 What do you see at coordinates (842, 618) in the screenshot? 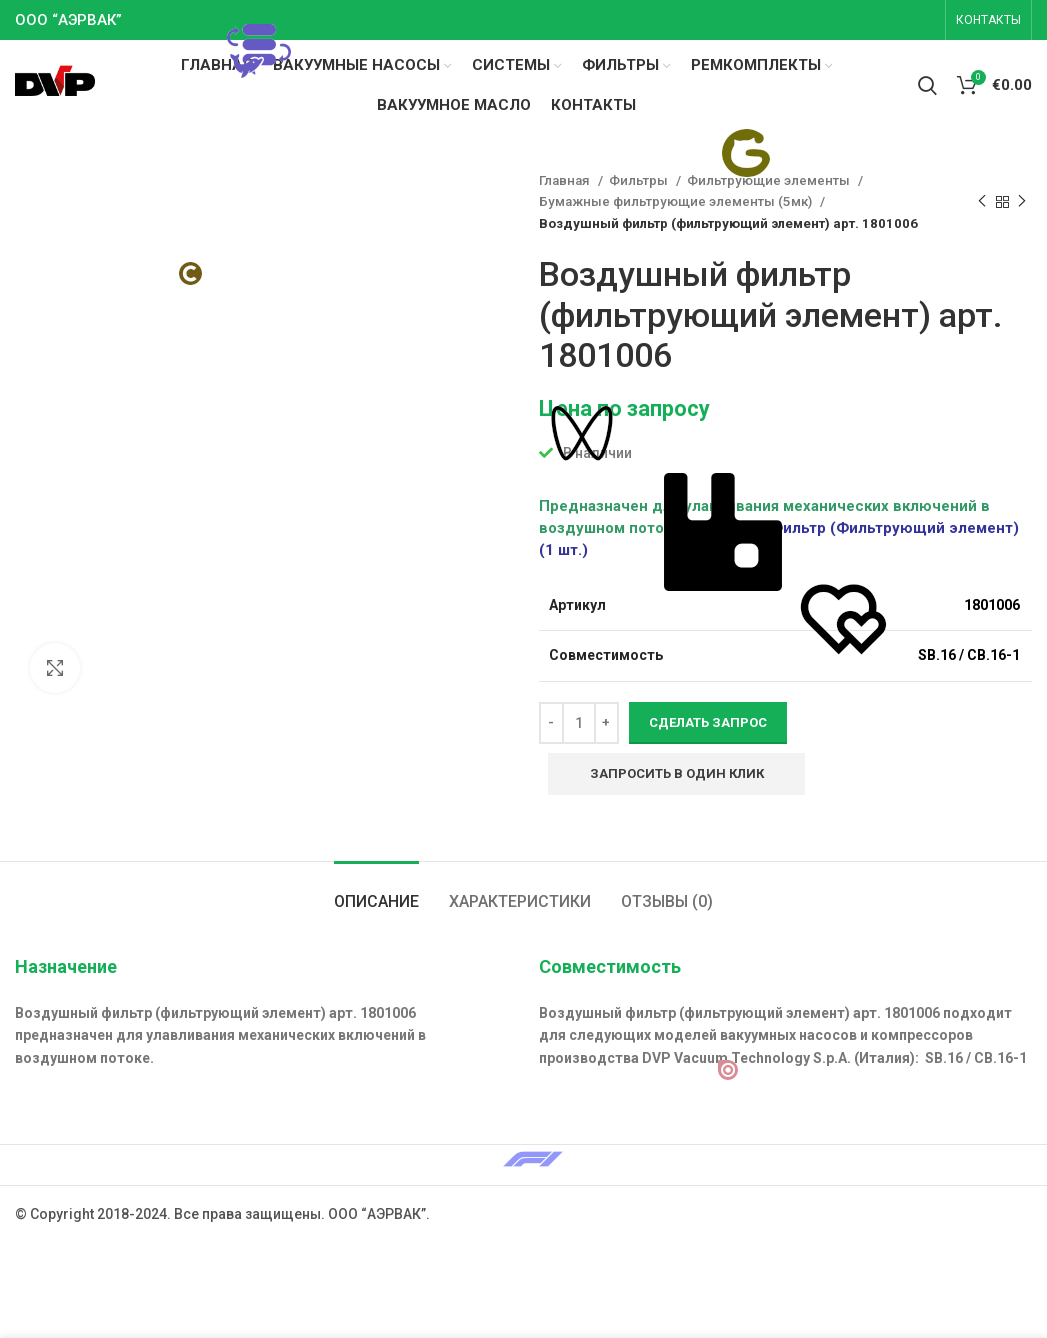
I see `view liked or favorited items` at bounding box center [842, 618].